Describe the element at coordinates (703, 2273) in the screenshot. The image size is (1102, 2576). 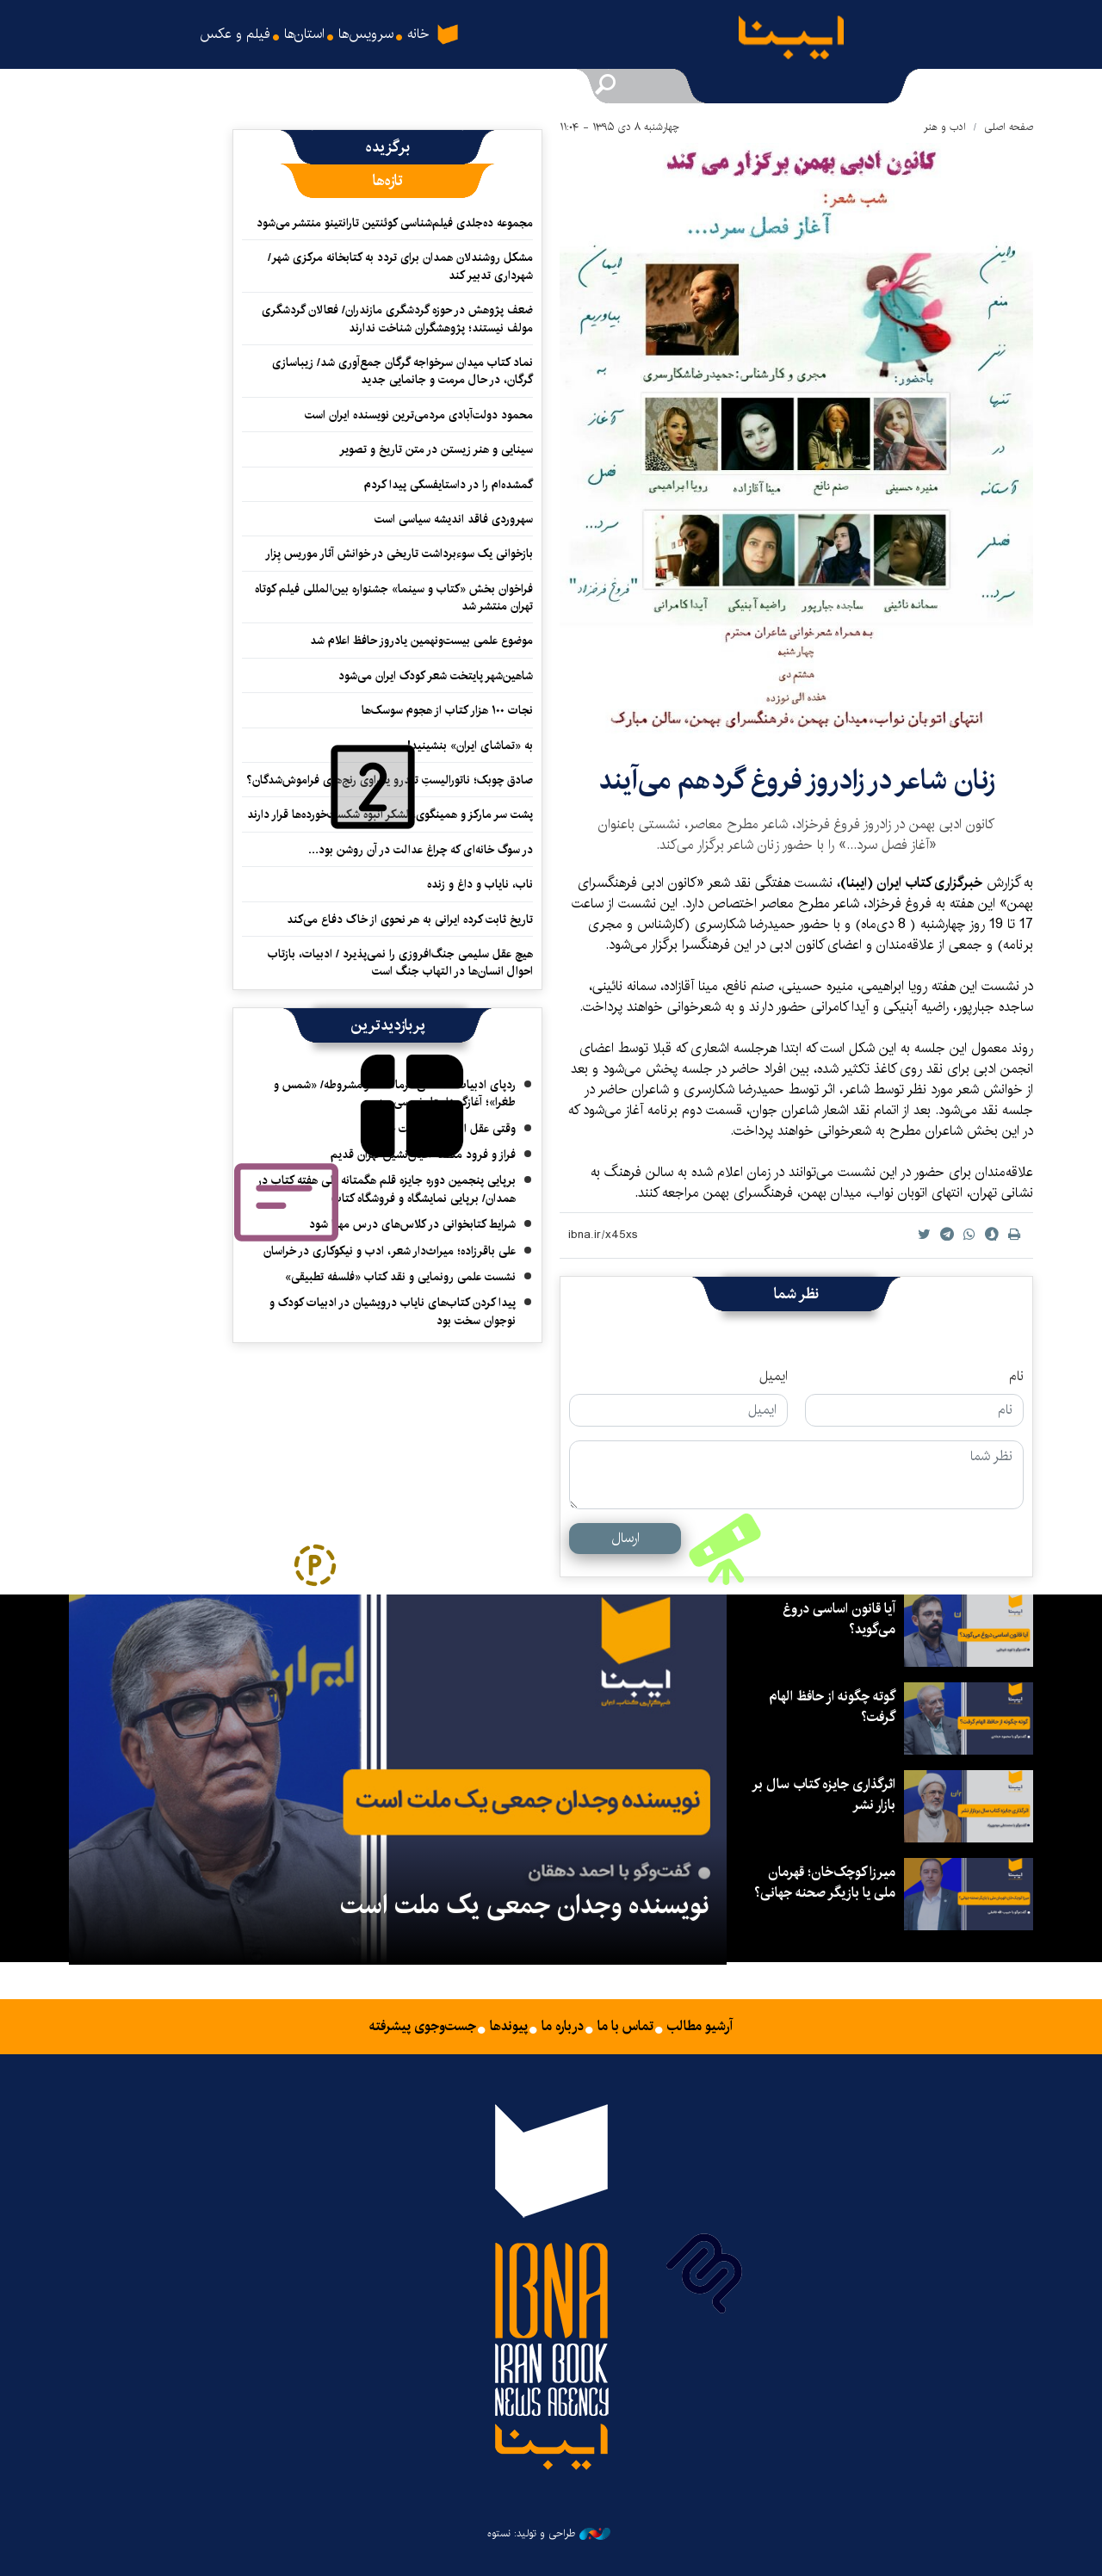
I see `access model context protocol settings` at that location.